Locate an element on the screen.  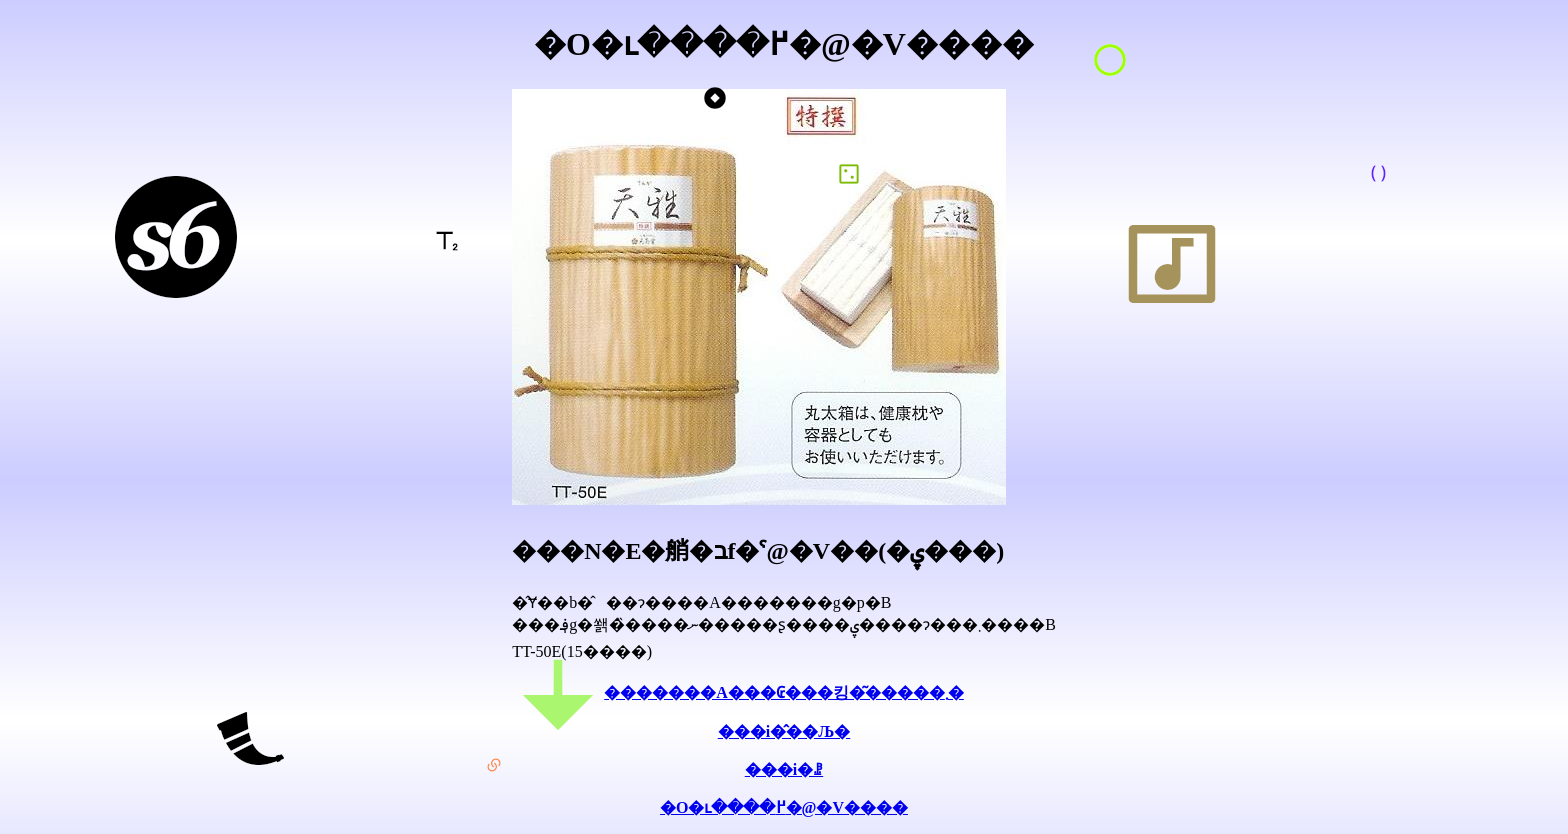
format text as subscript is located at coordinates (447, 241).